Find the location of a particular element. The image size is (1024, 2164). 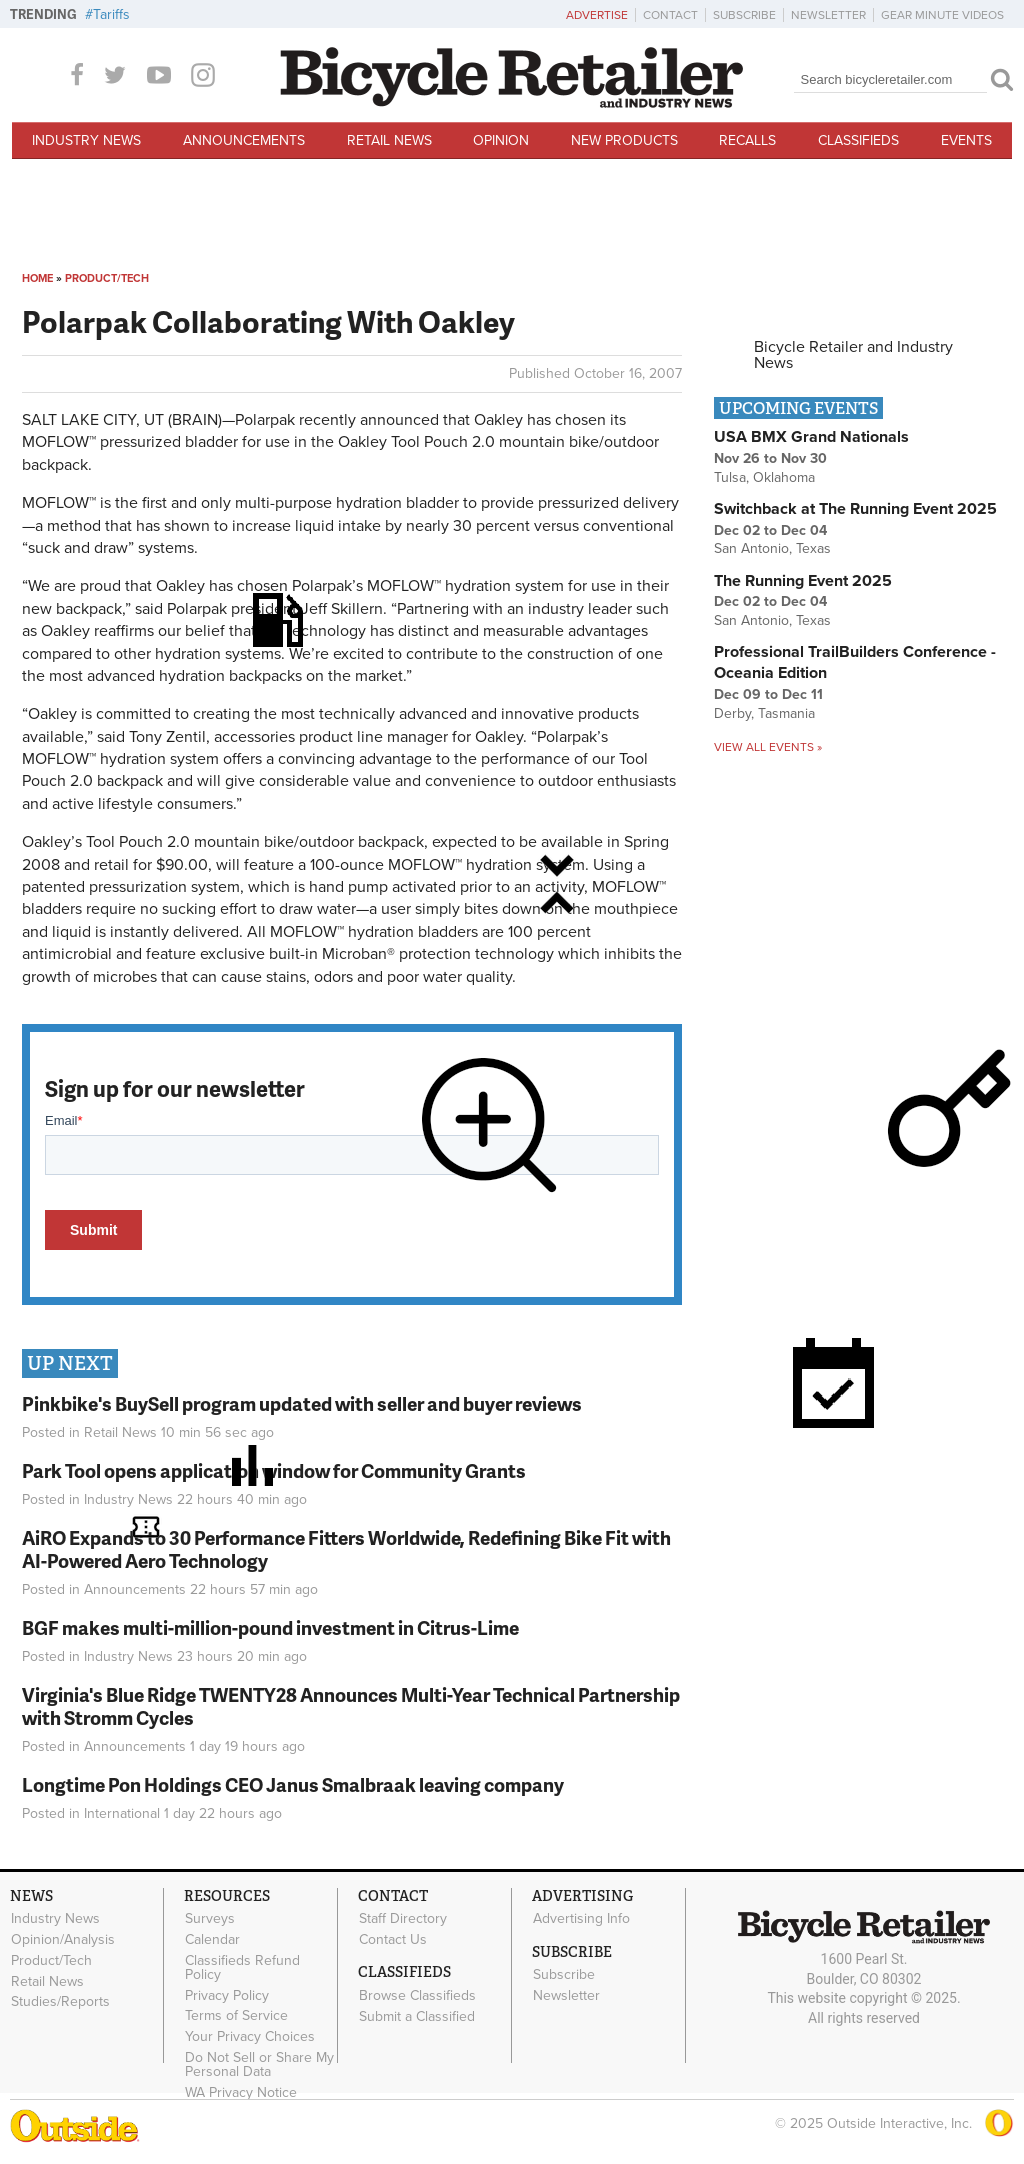

collapse expanded content is located at coordinates (557, 884).